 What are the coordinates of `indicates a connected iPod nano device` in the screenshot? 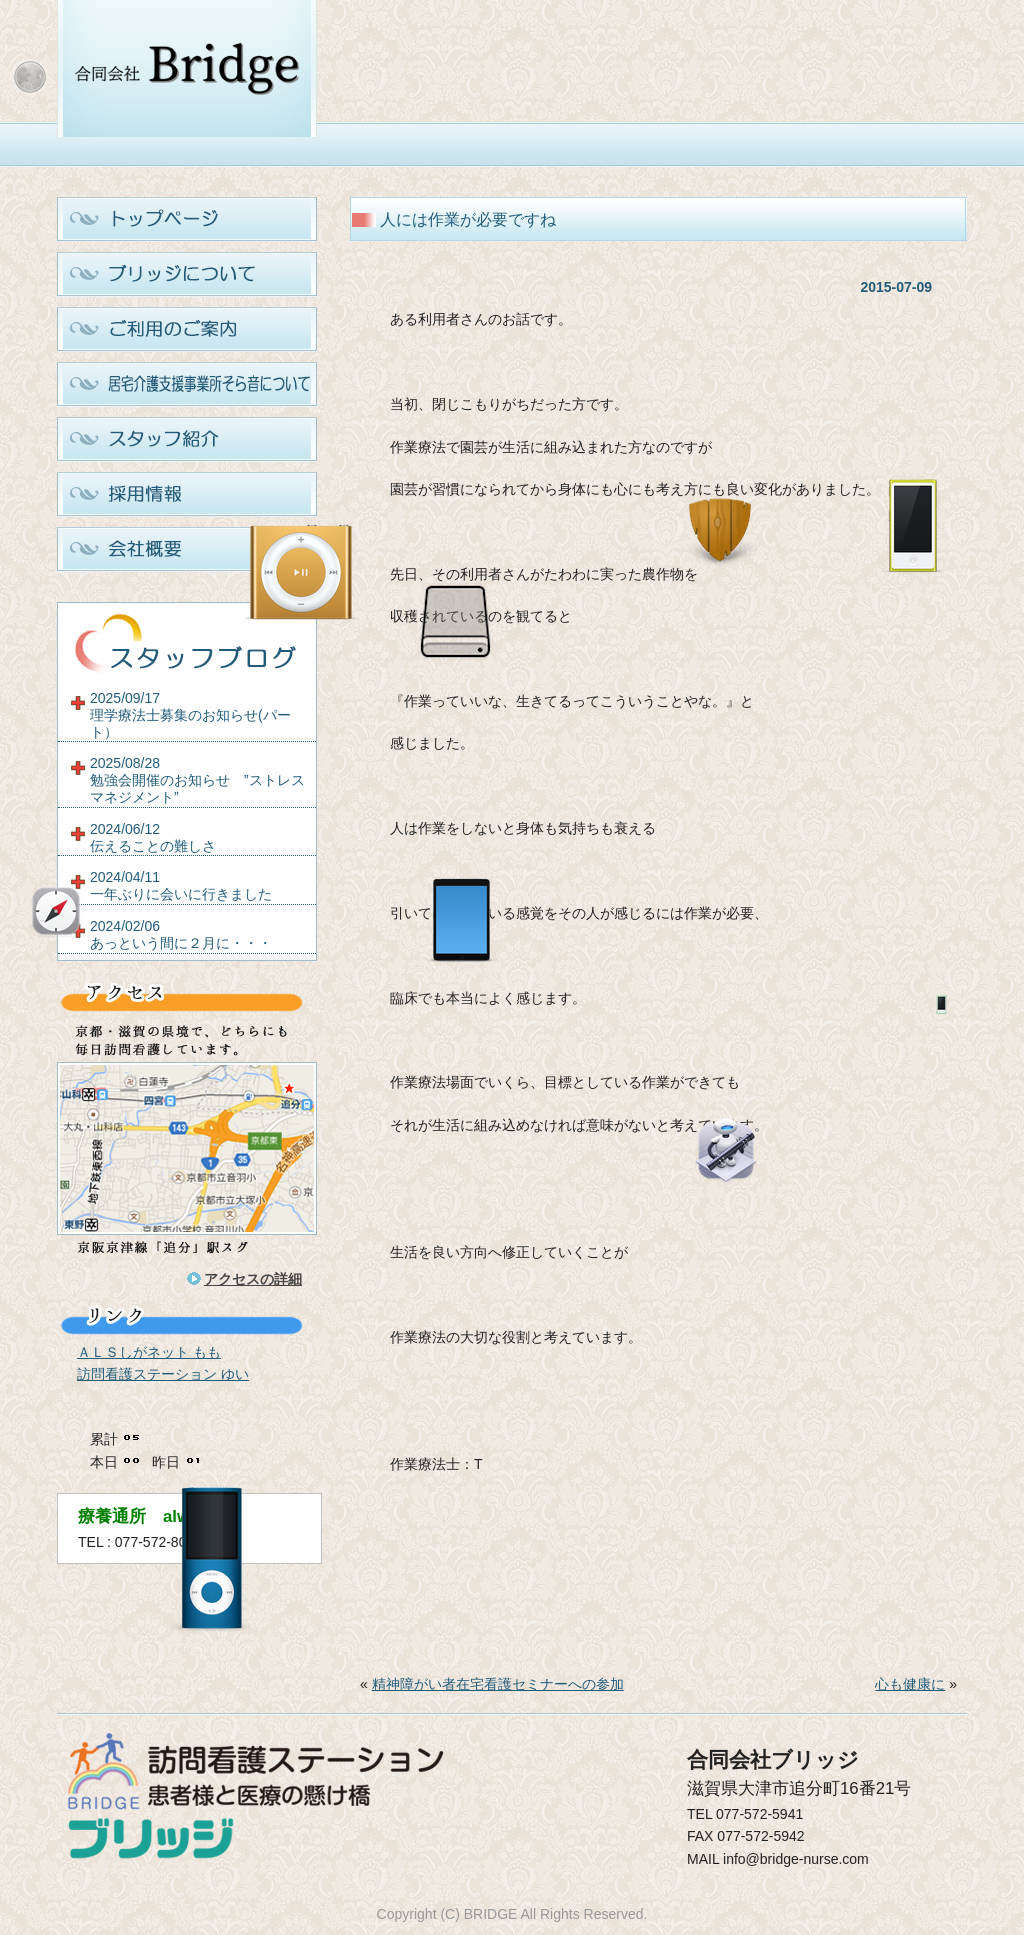 It's located at (913, 526).